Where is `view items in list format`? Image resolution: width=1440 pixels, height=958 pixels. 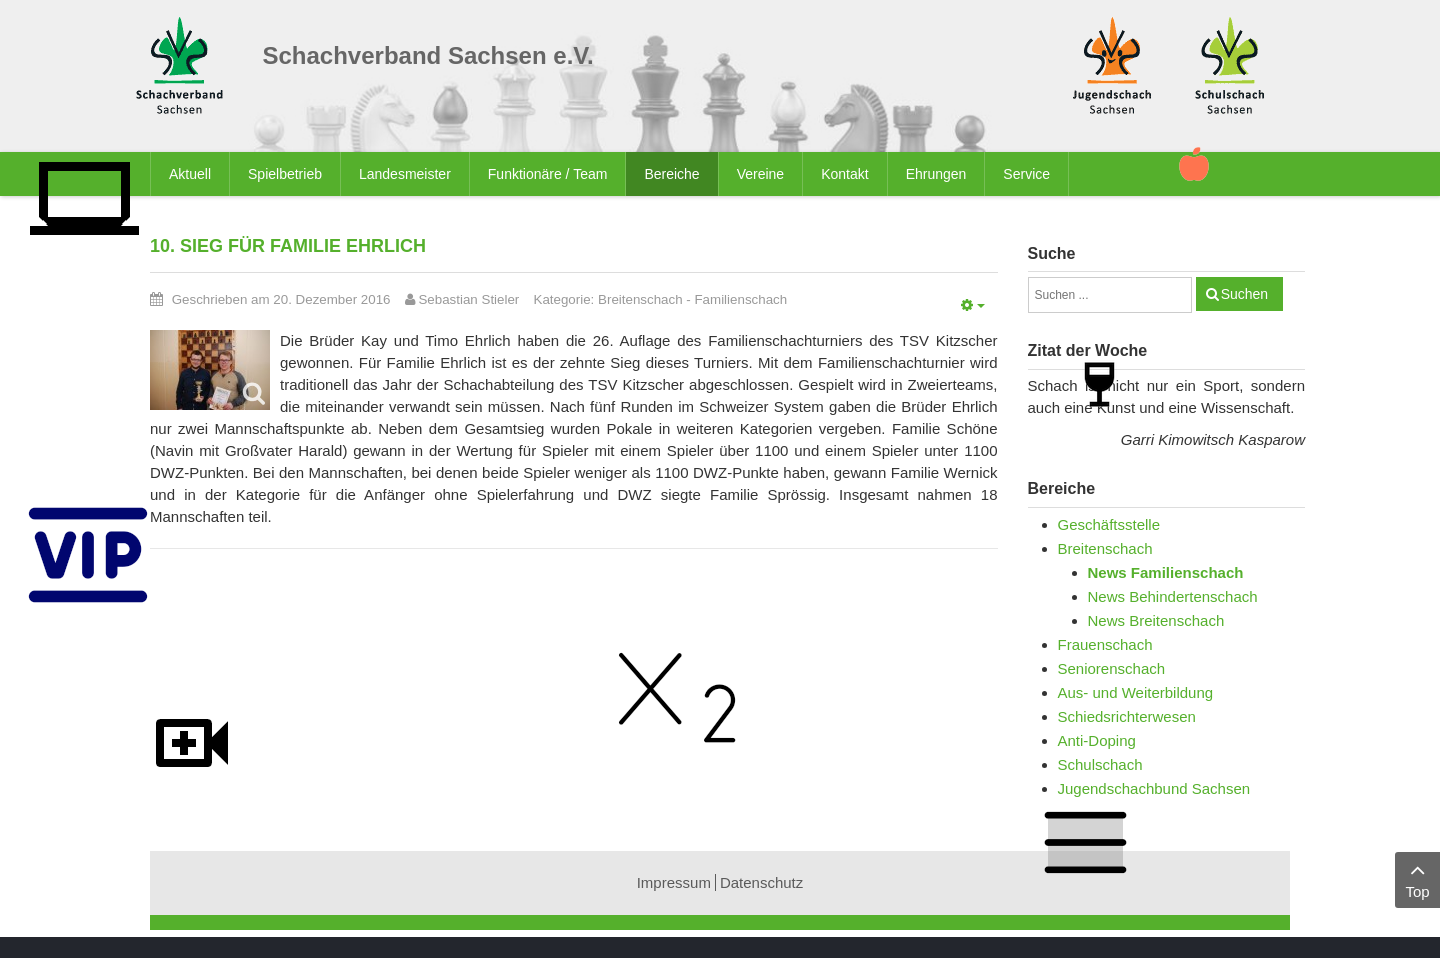
view items in list format is located at coordinates (1085, 842).